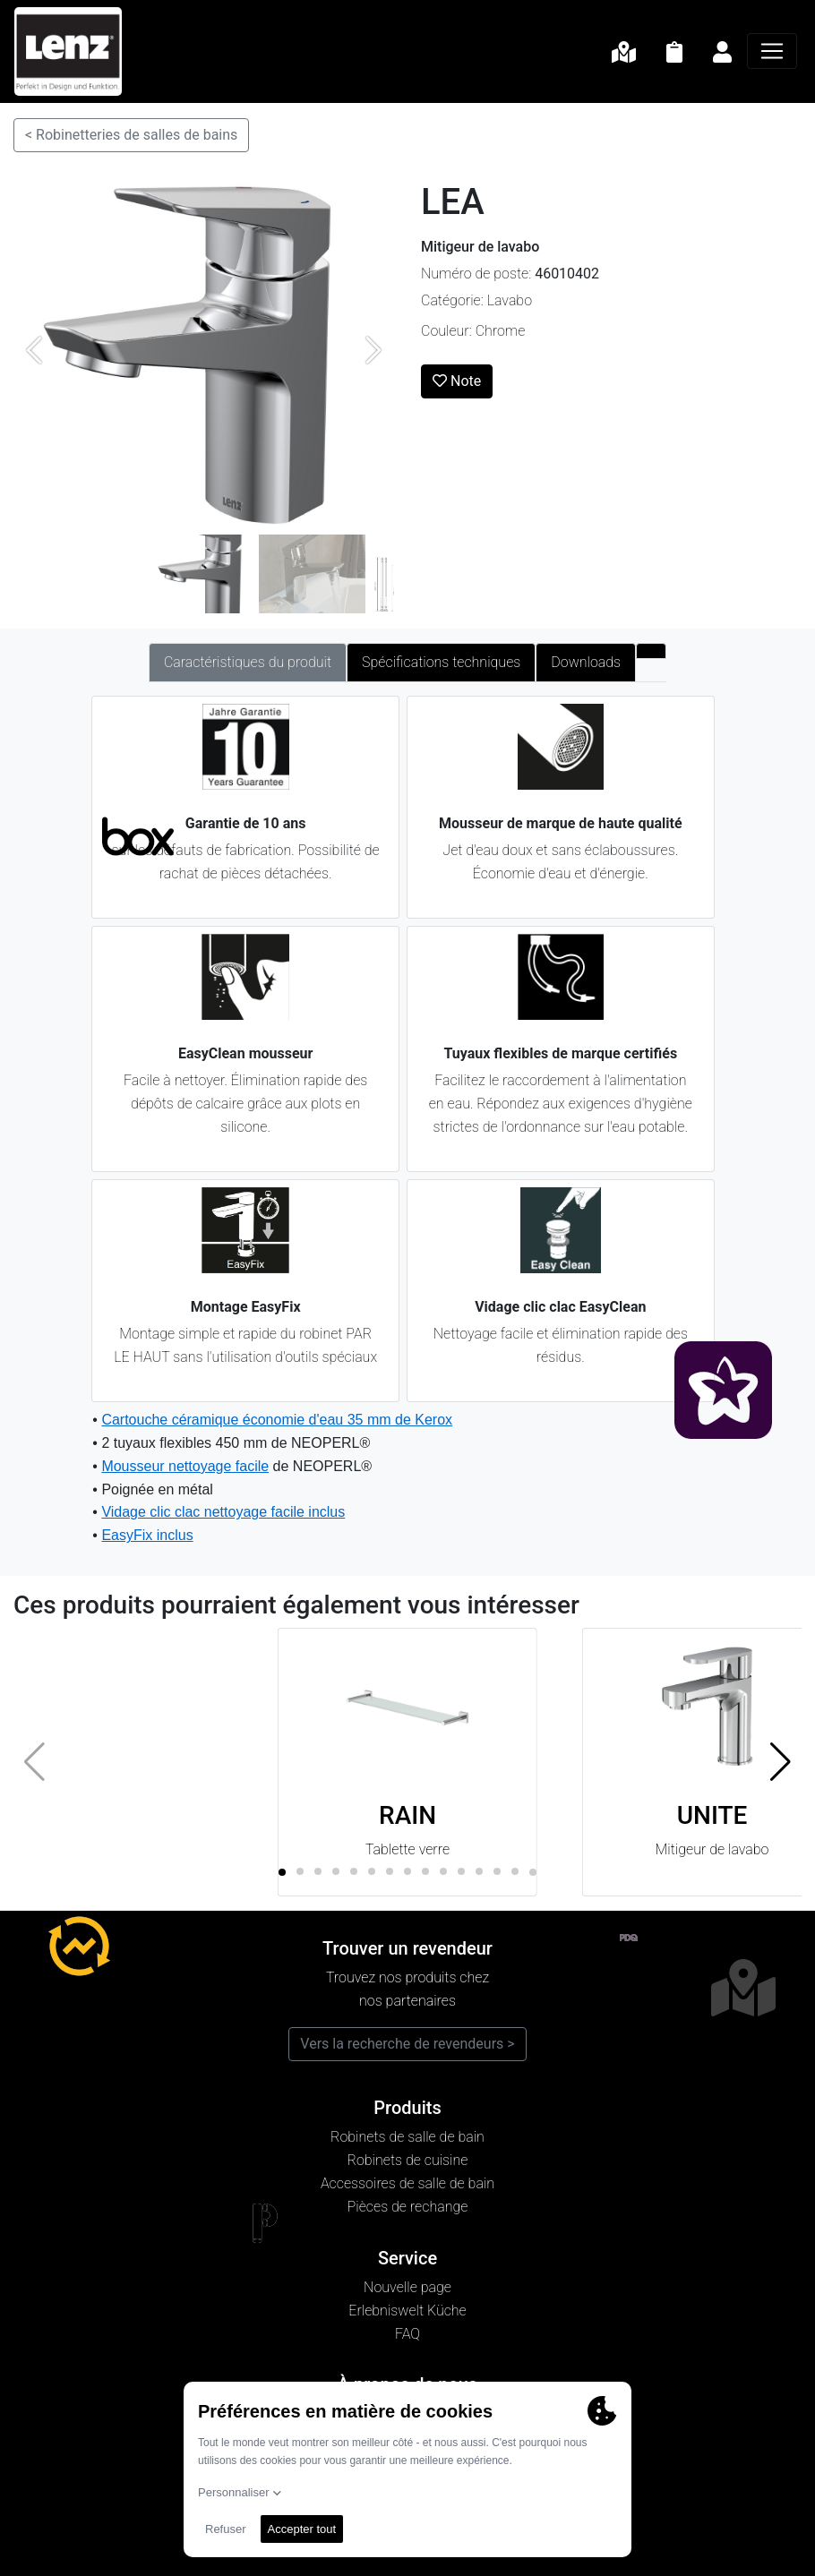 The image size is (815, 2576). Describe the element at coordinates (138, 836) in the screenshot. I see `open Box cloud storage app` at that location.